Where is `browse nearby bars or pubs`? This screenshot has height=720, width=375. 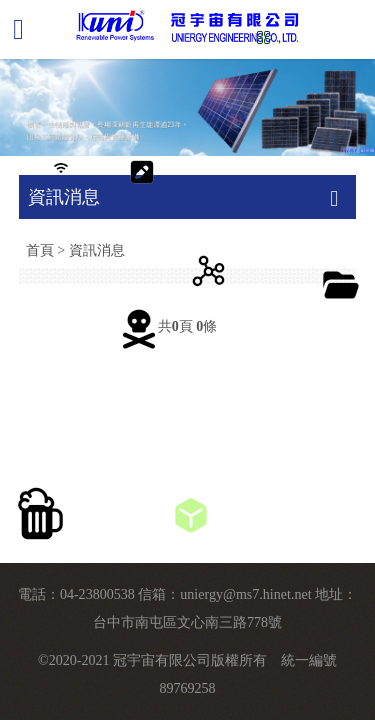
browse nearby bars or pubs is located at coordinates (40, 513).